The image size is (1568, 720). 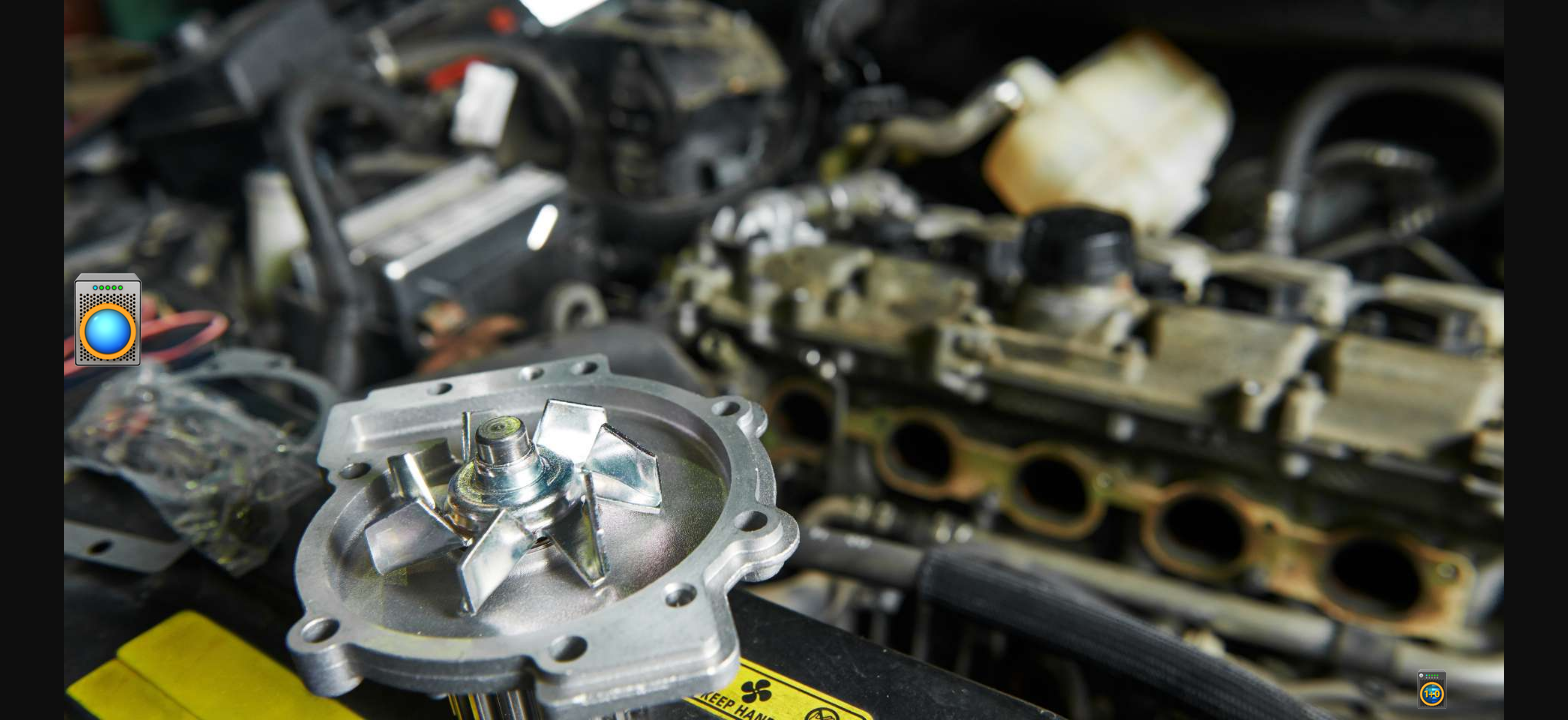 I want to click on indicates a non-RAID configured storage device, so click(x=108, y=320).